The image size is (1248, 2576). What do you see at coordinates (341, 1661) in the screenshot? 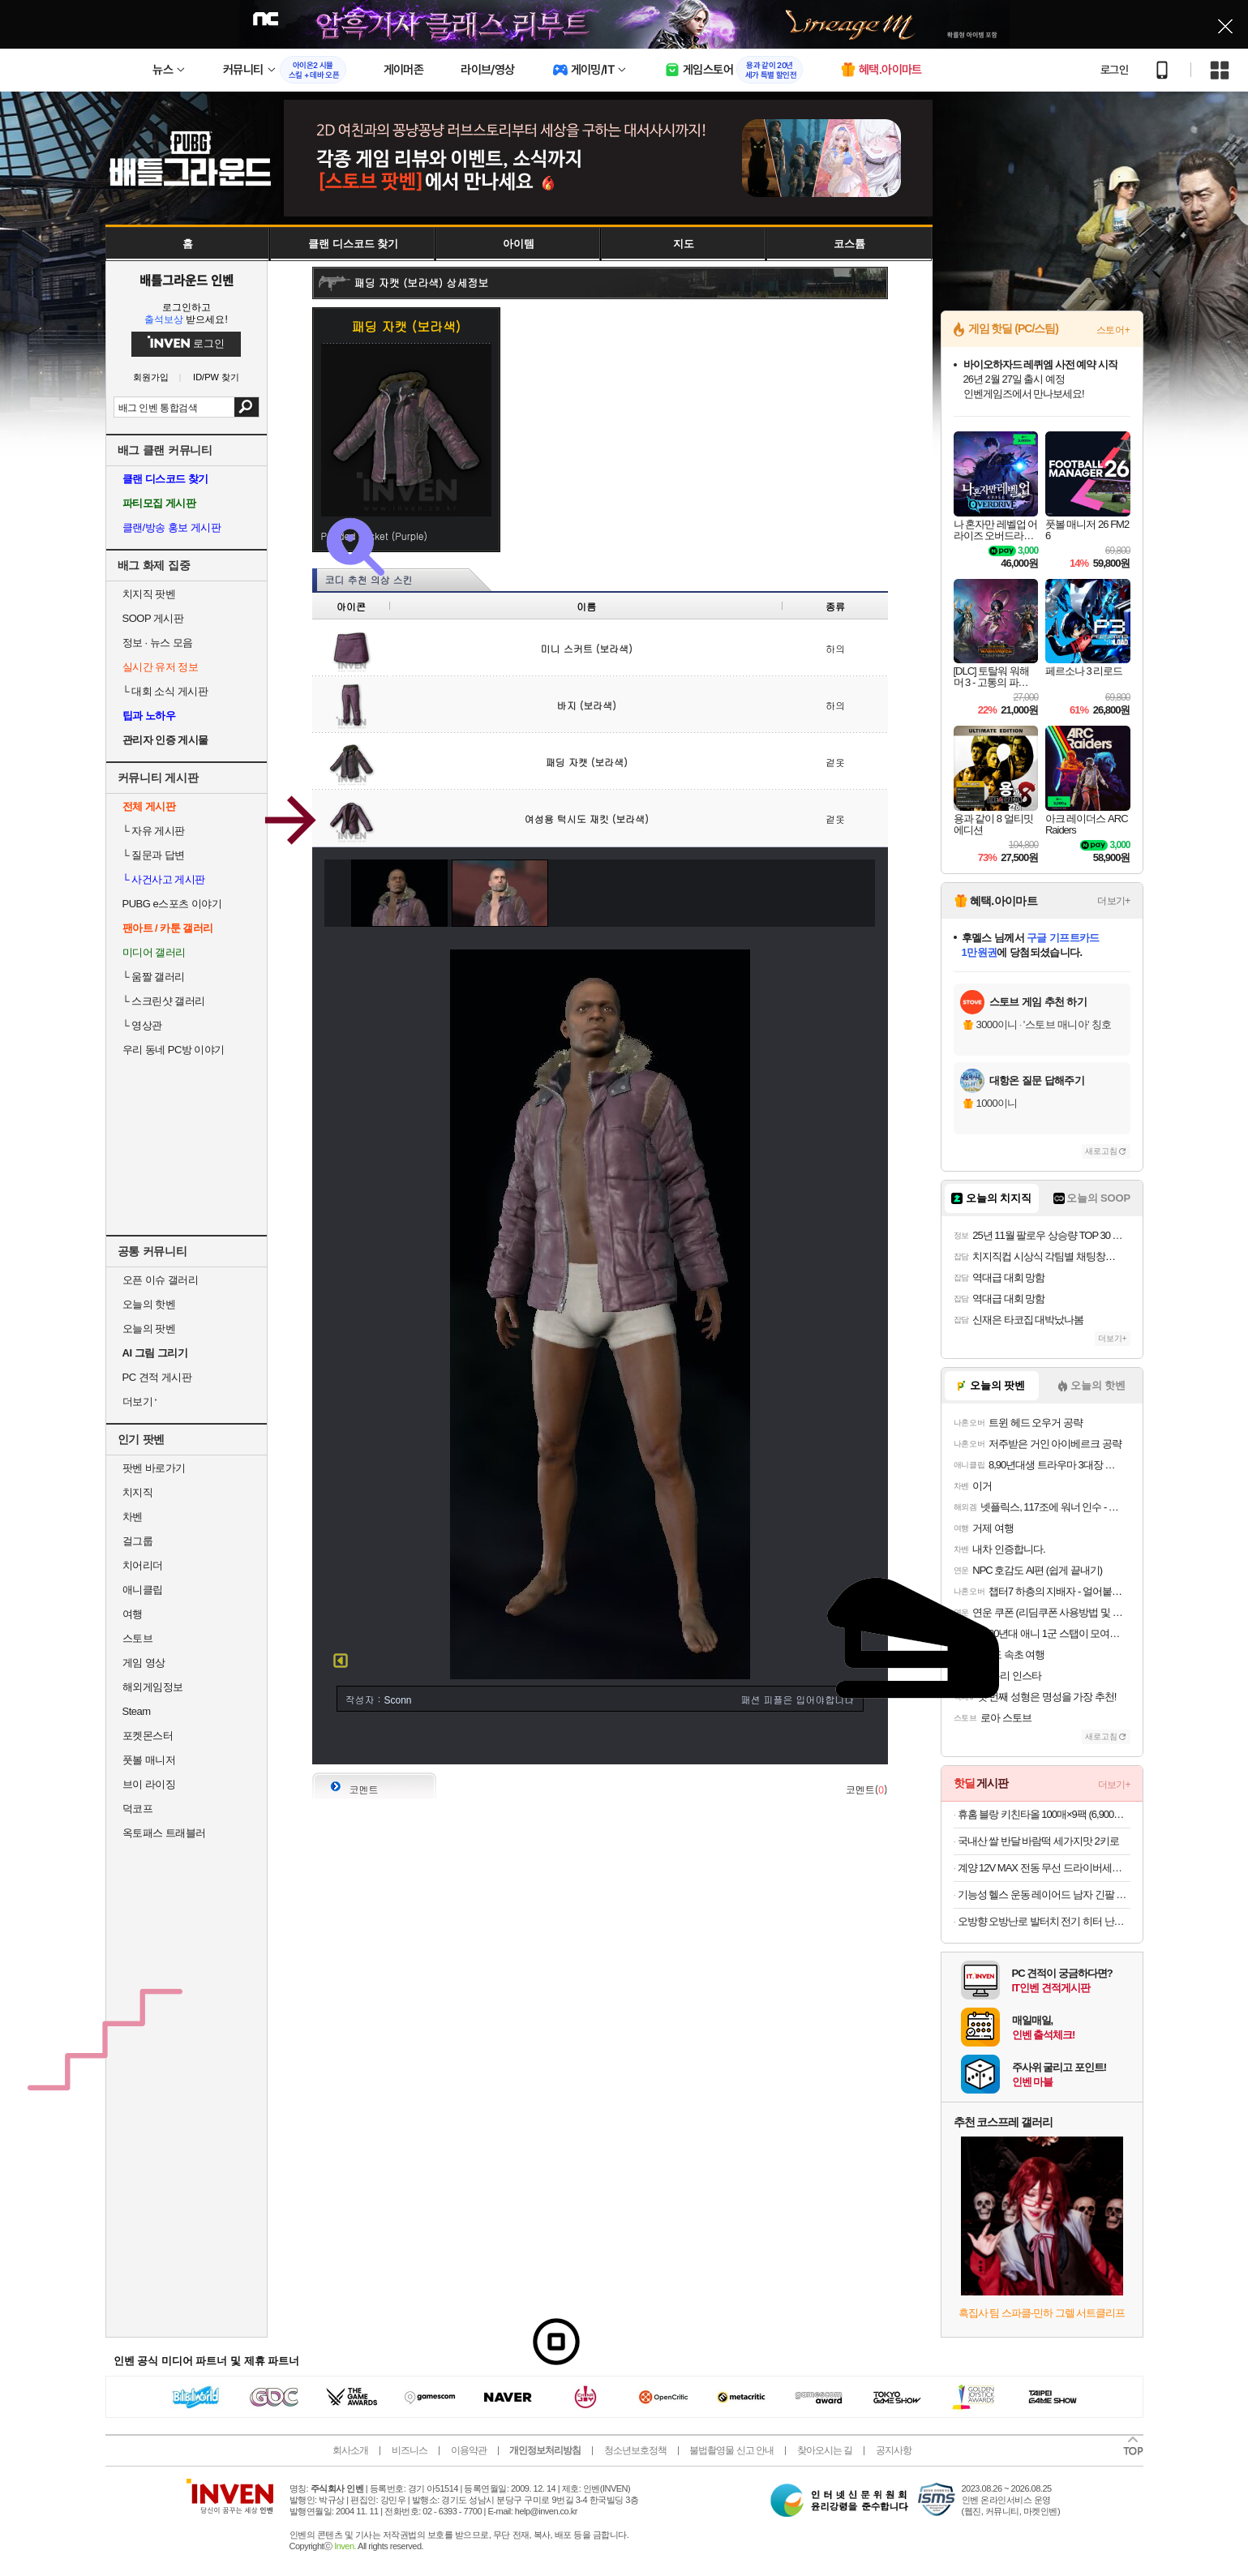
I see `navigate to the previous item or screen` at bounding box center [341, 1661].